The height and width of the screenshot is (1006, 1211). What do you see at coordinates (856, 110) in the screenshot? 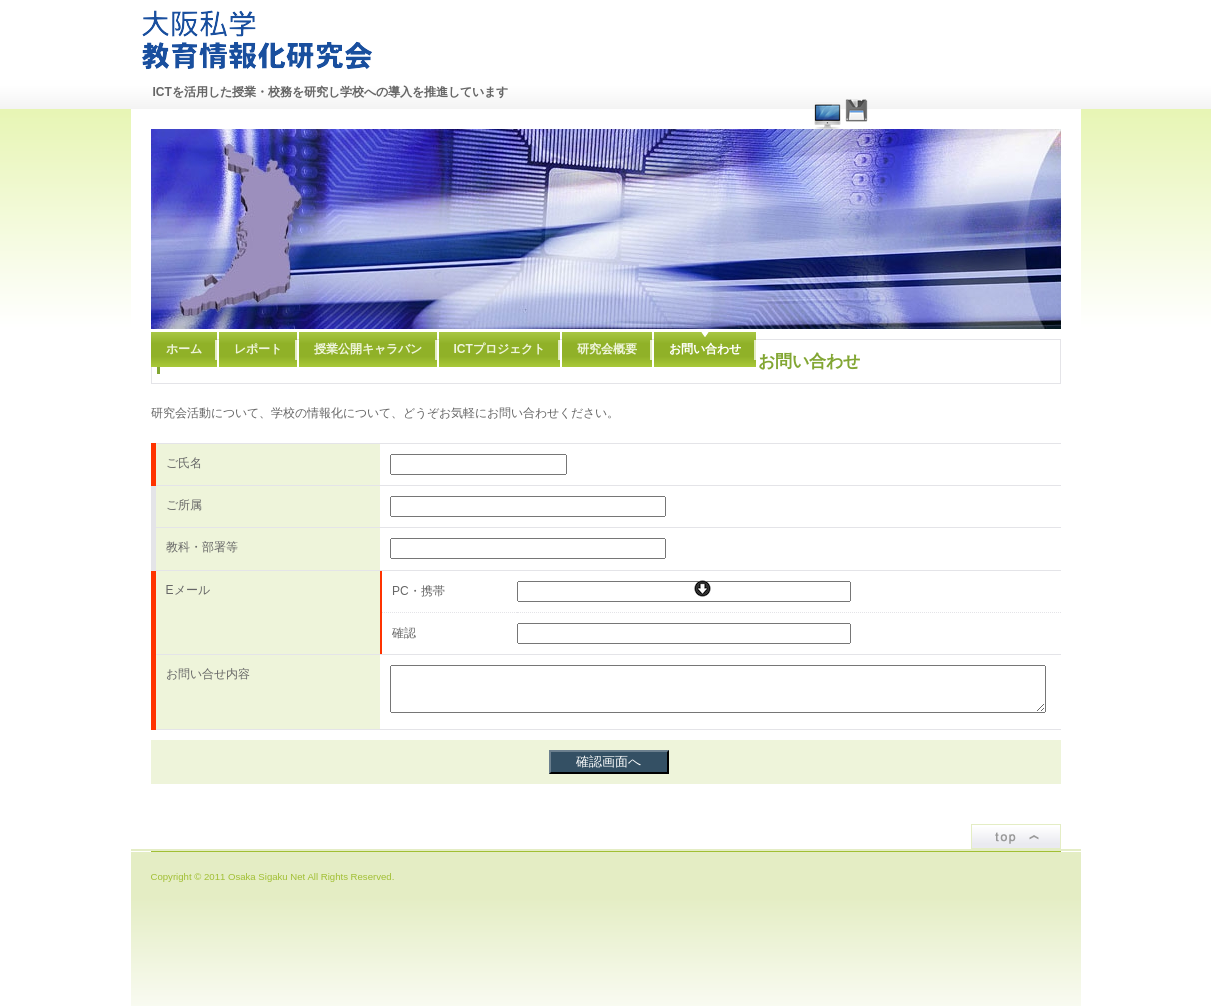
I see `access superdisk or floppy drive storage` at bounding box center [856, 110].